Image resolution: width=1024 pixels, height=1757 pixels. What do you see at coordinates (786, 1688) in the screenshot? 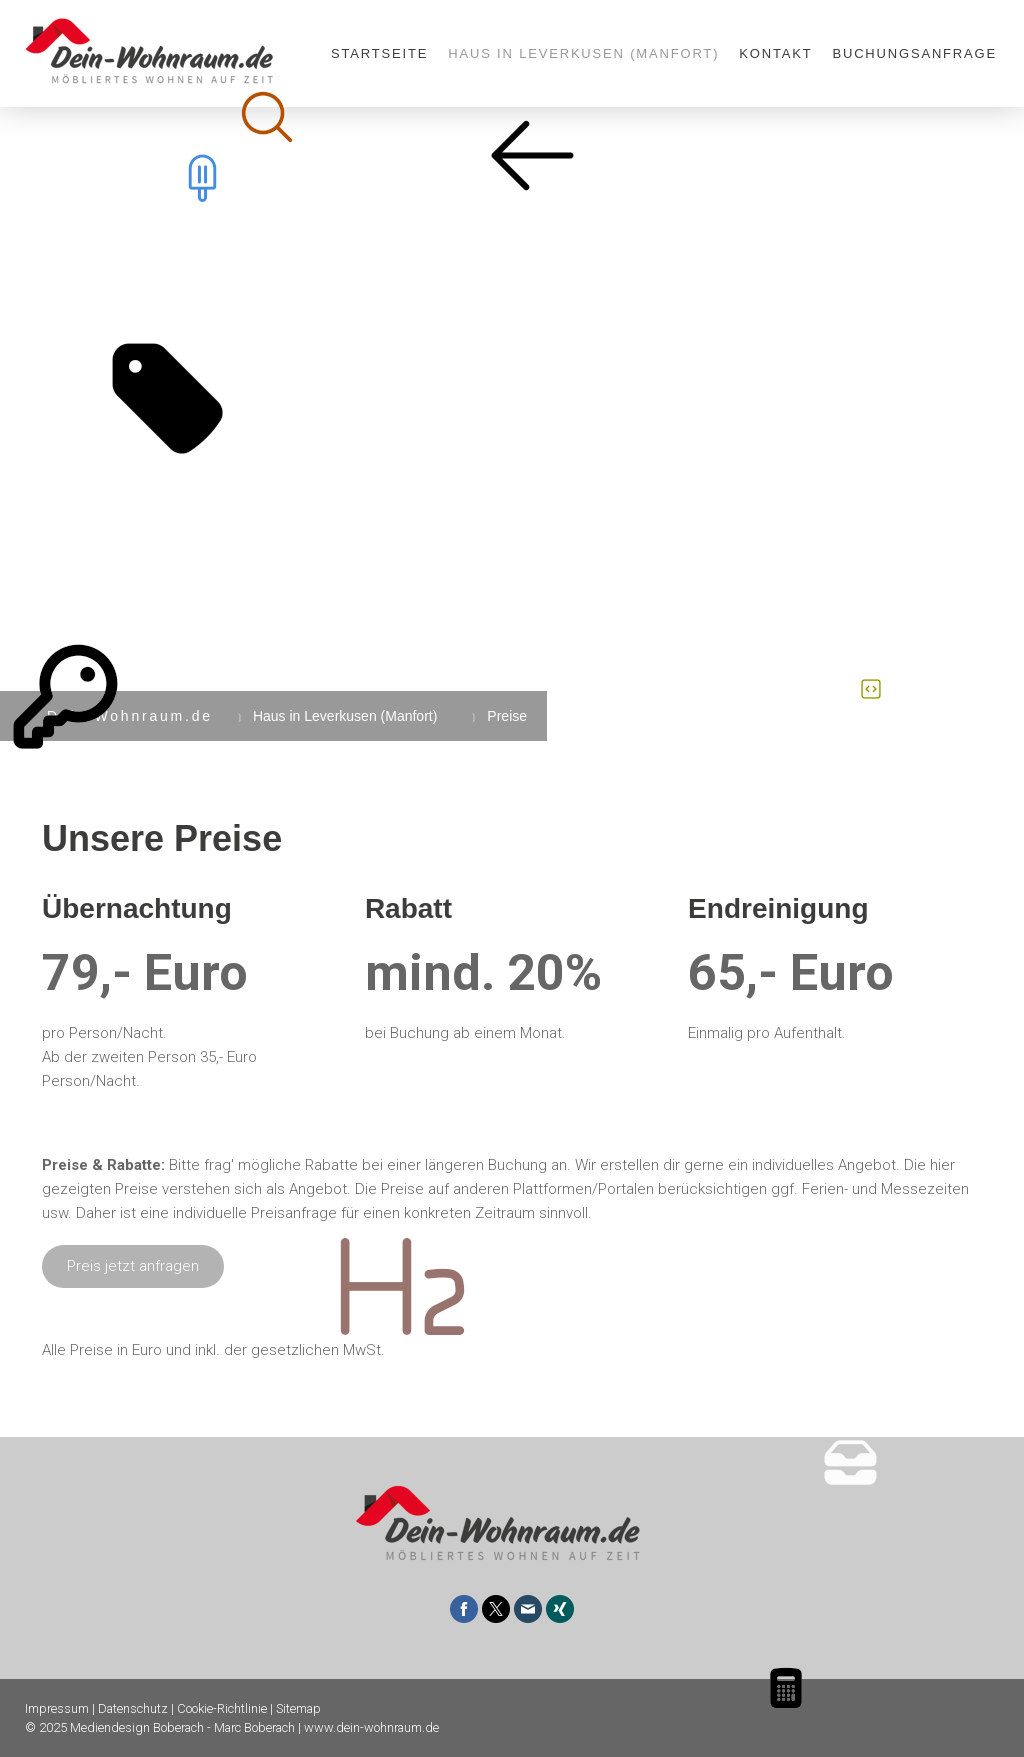
I see `open the calculator app` at bounding box center [786, 1688].